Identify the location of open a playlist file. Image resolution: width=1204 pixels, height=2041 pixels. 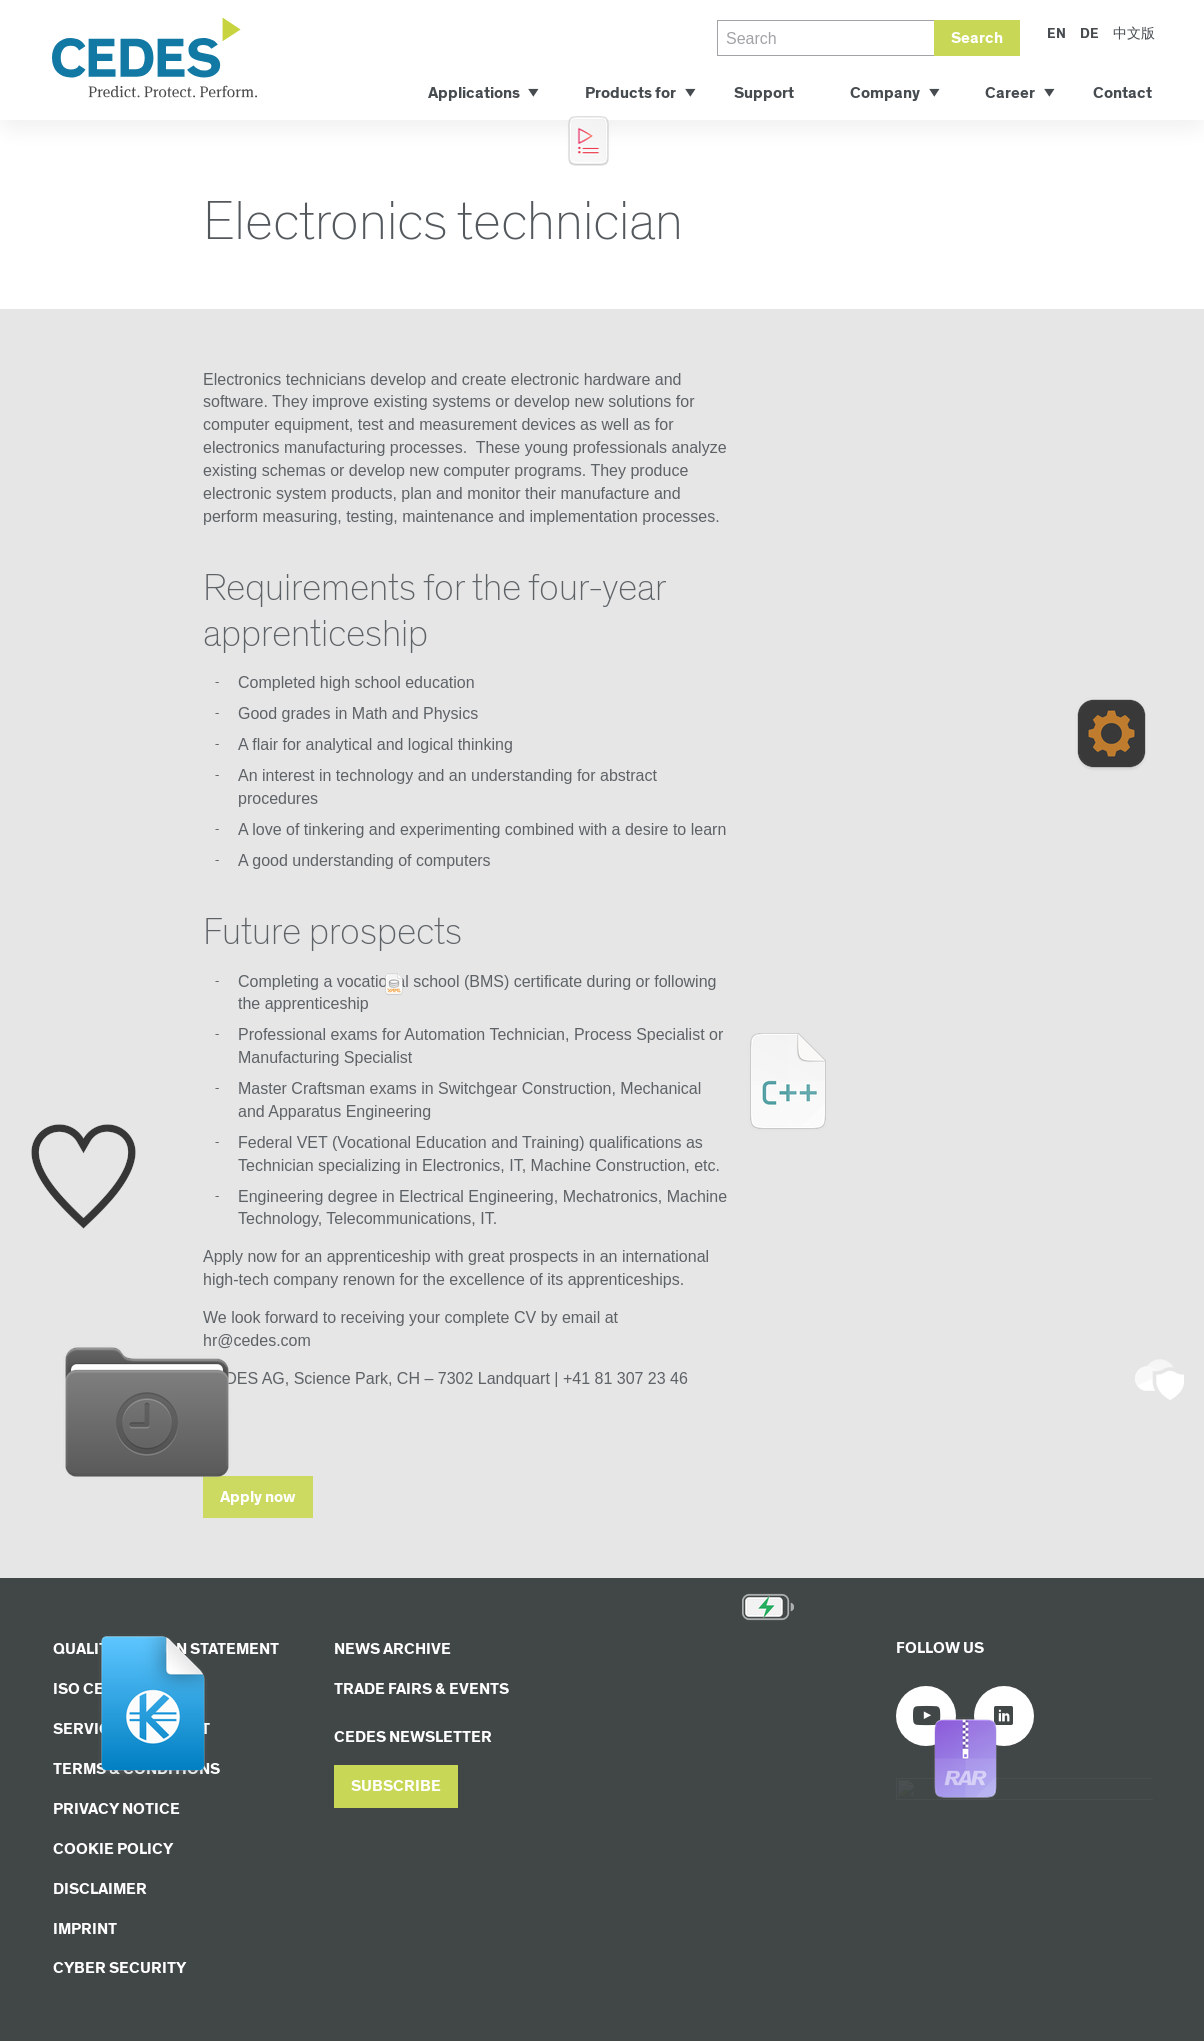
(588, 140).